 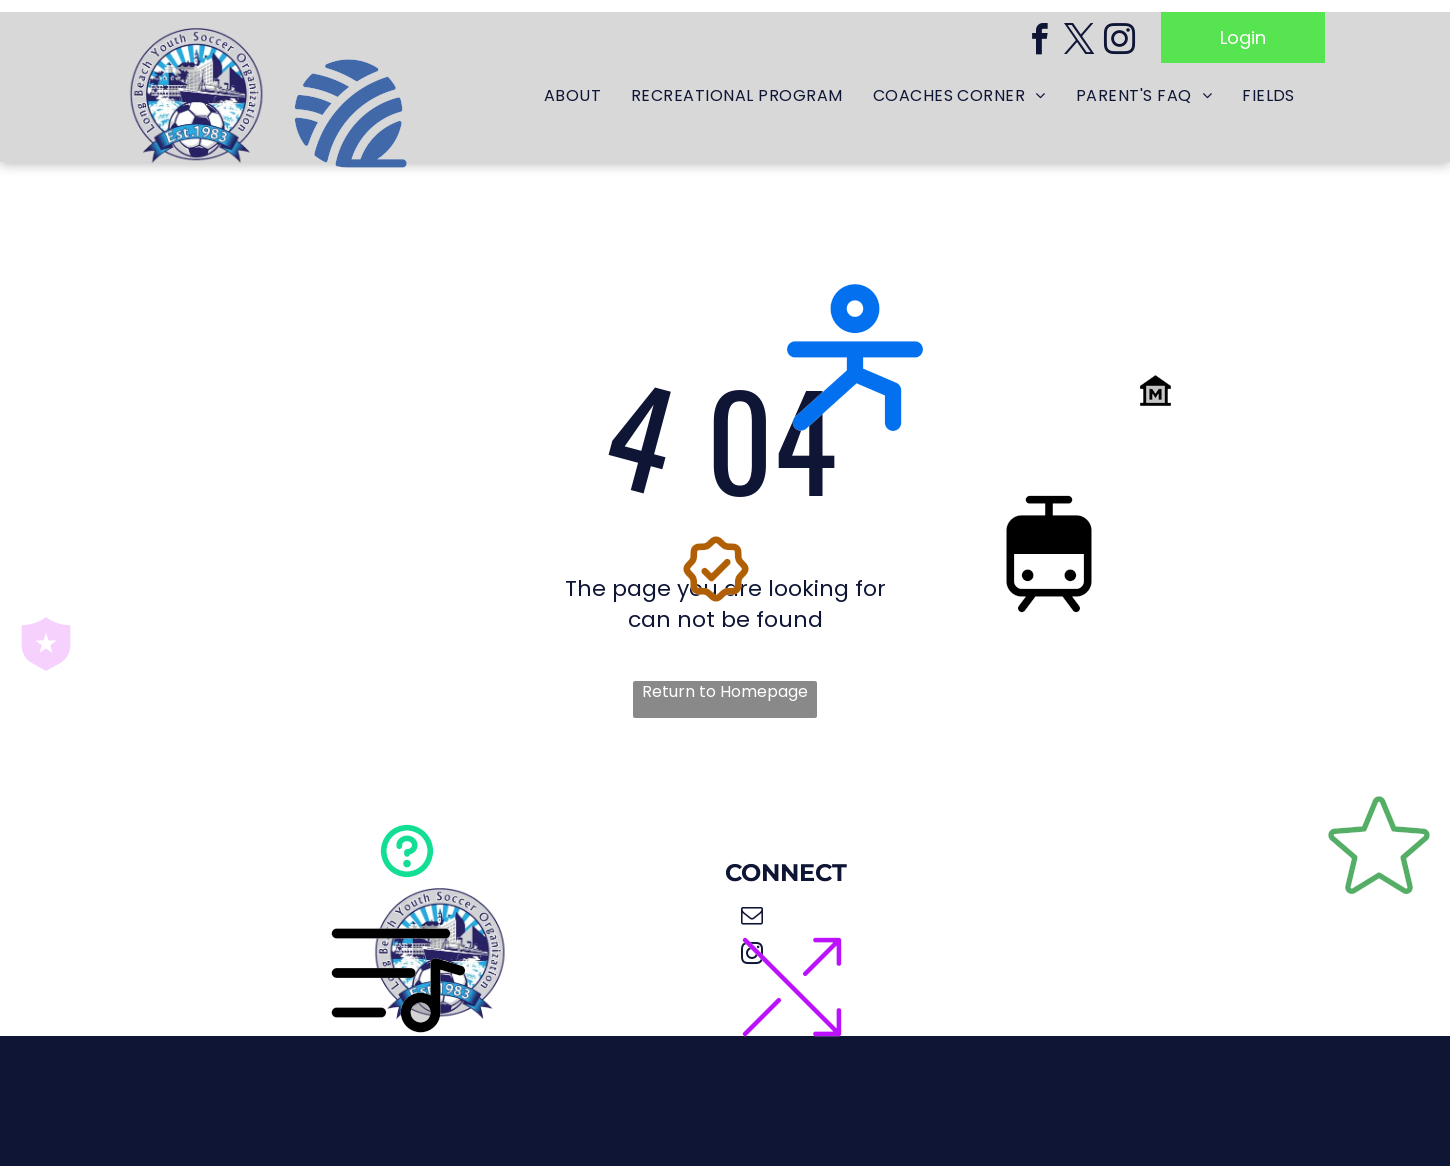 I want to click on access yarn or knitting-related content, so click(x=348, y=113).